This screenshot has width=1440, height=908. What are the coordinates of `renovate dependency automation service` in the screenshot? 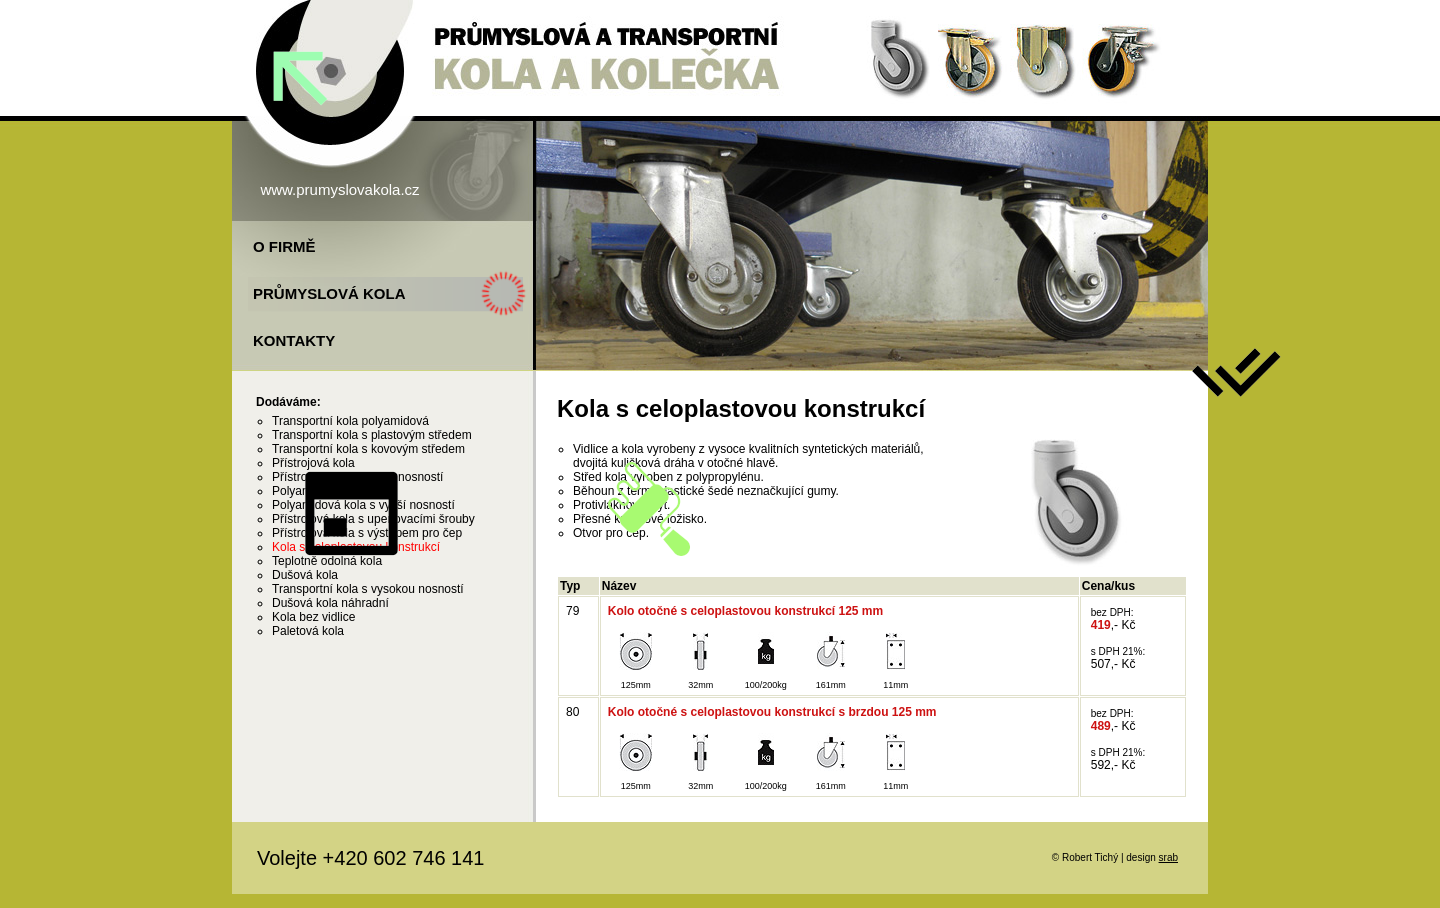 It's located at (649, 509).